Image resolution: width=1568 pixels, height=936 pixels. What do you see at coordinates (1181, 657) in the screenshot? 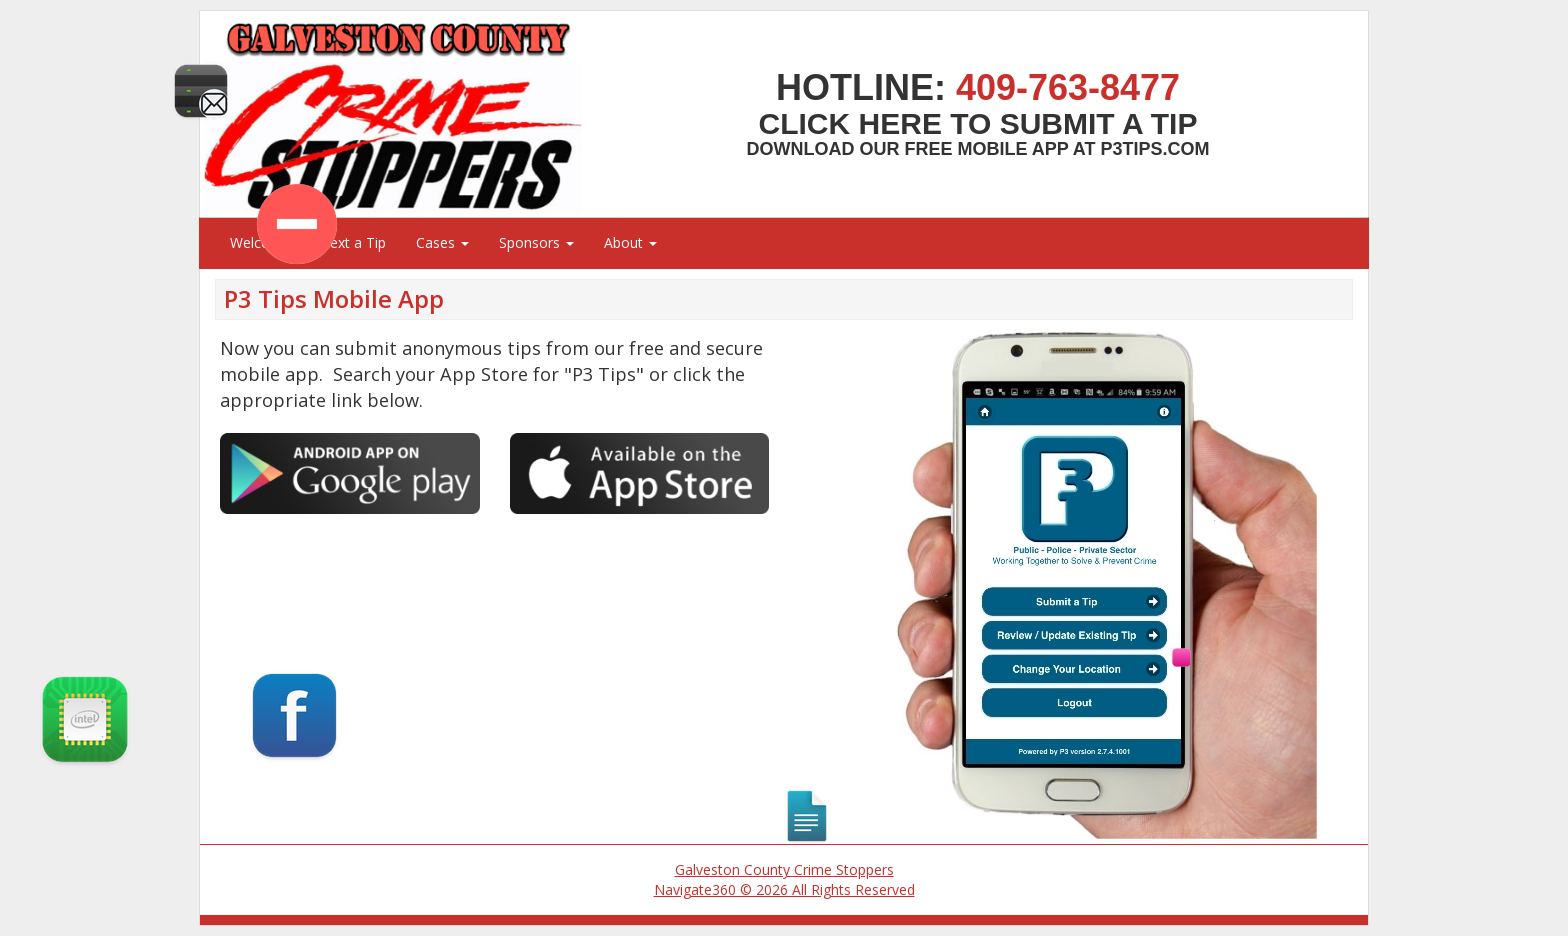
I see `blank app icon template for customization` at bounding box center [1181, 657].